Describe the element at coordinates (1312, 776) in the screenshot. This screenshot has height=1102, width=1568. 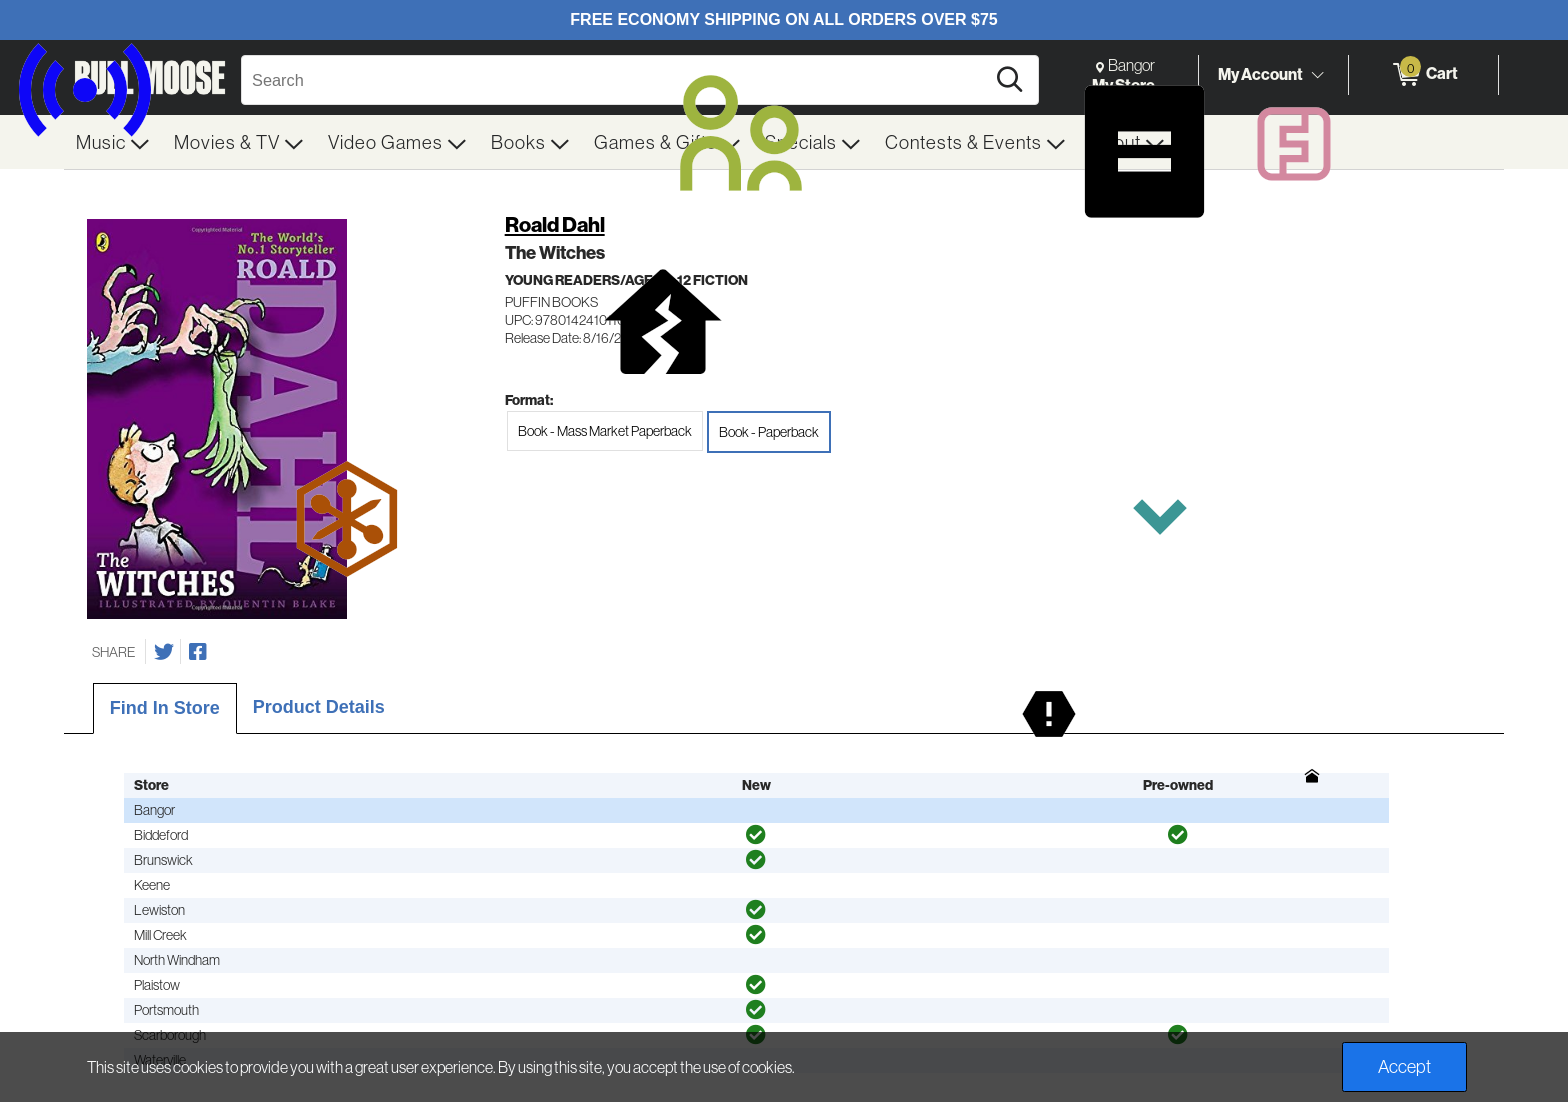
I see `navigate to home screen` at that location.